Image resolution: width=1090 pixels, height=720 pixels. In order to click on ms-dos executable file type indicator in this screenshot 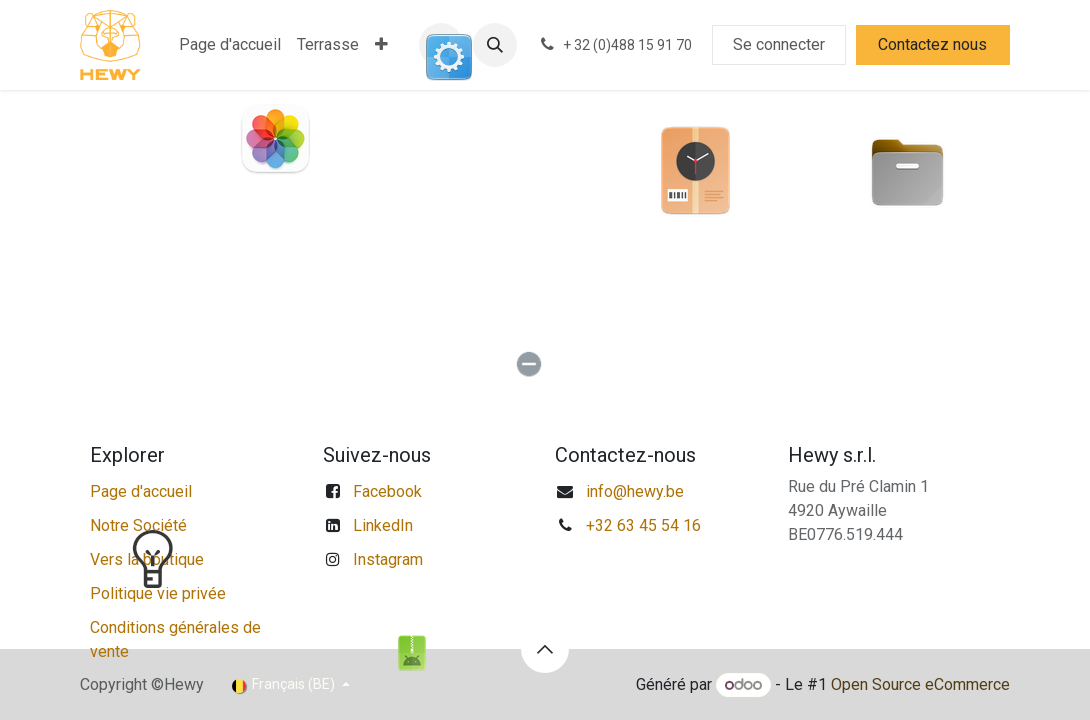, I will do `click(449, 57)`.